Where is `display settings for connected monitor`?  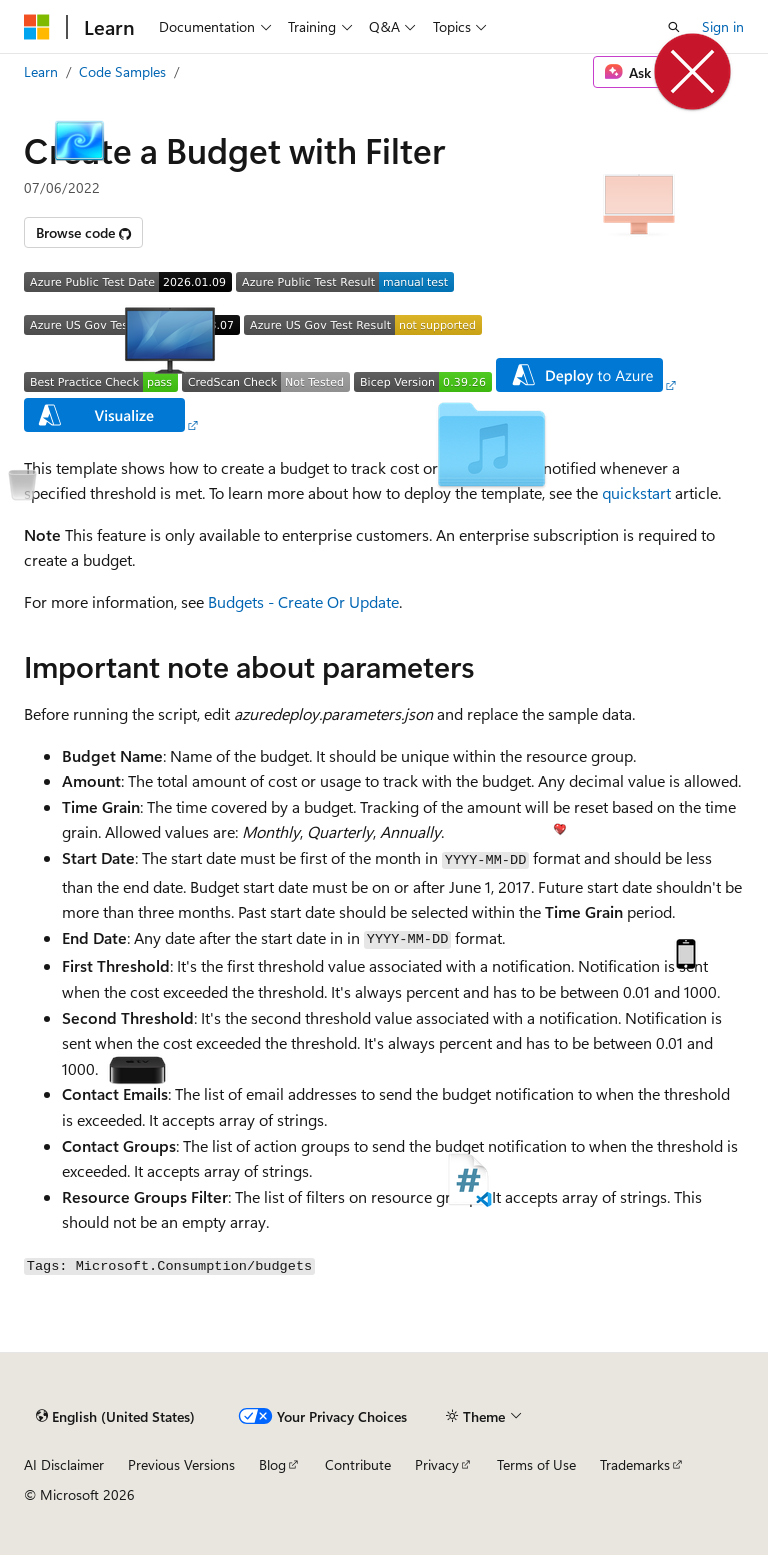 display settings for connected monitor is located at coordinates (170, 331).